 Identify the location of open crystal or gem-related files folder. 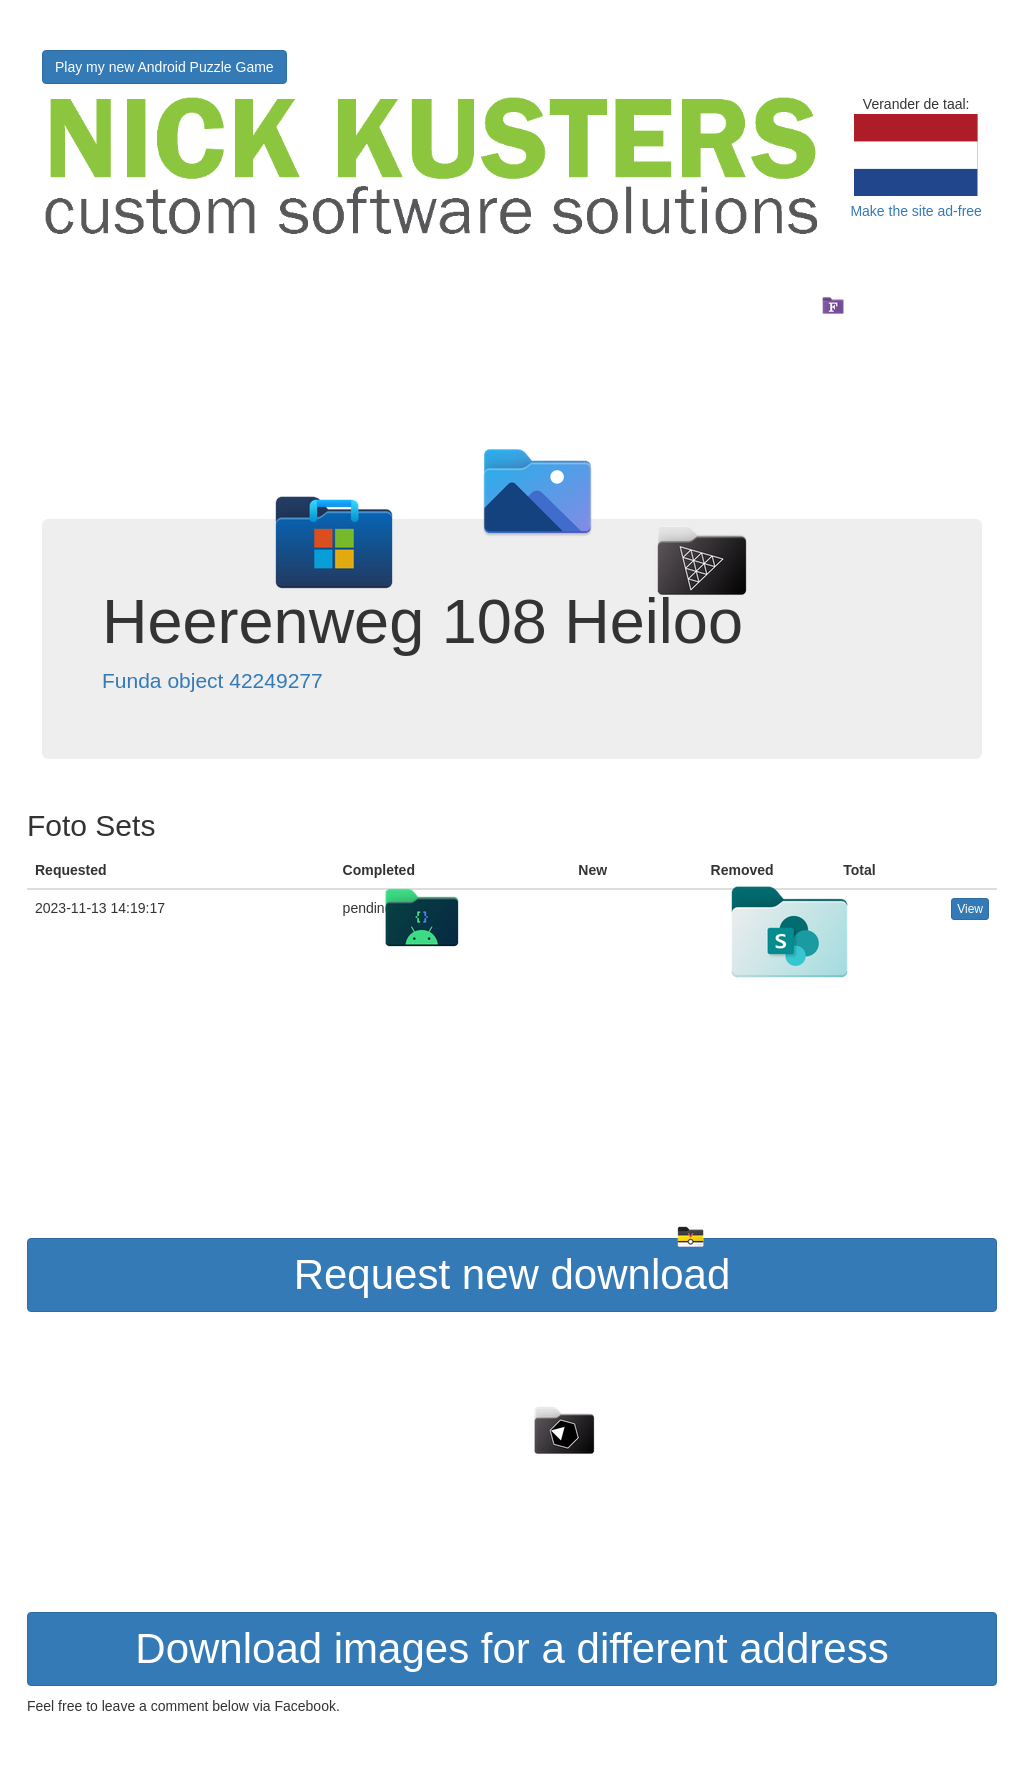
(564, 1432).